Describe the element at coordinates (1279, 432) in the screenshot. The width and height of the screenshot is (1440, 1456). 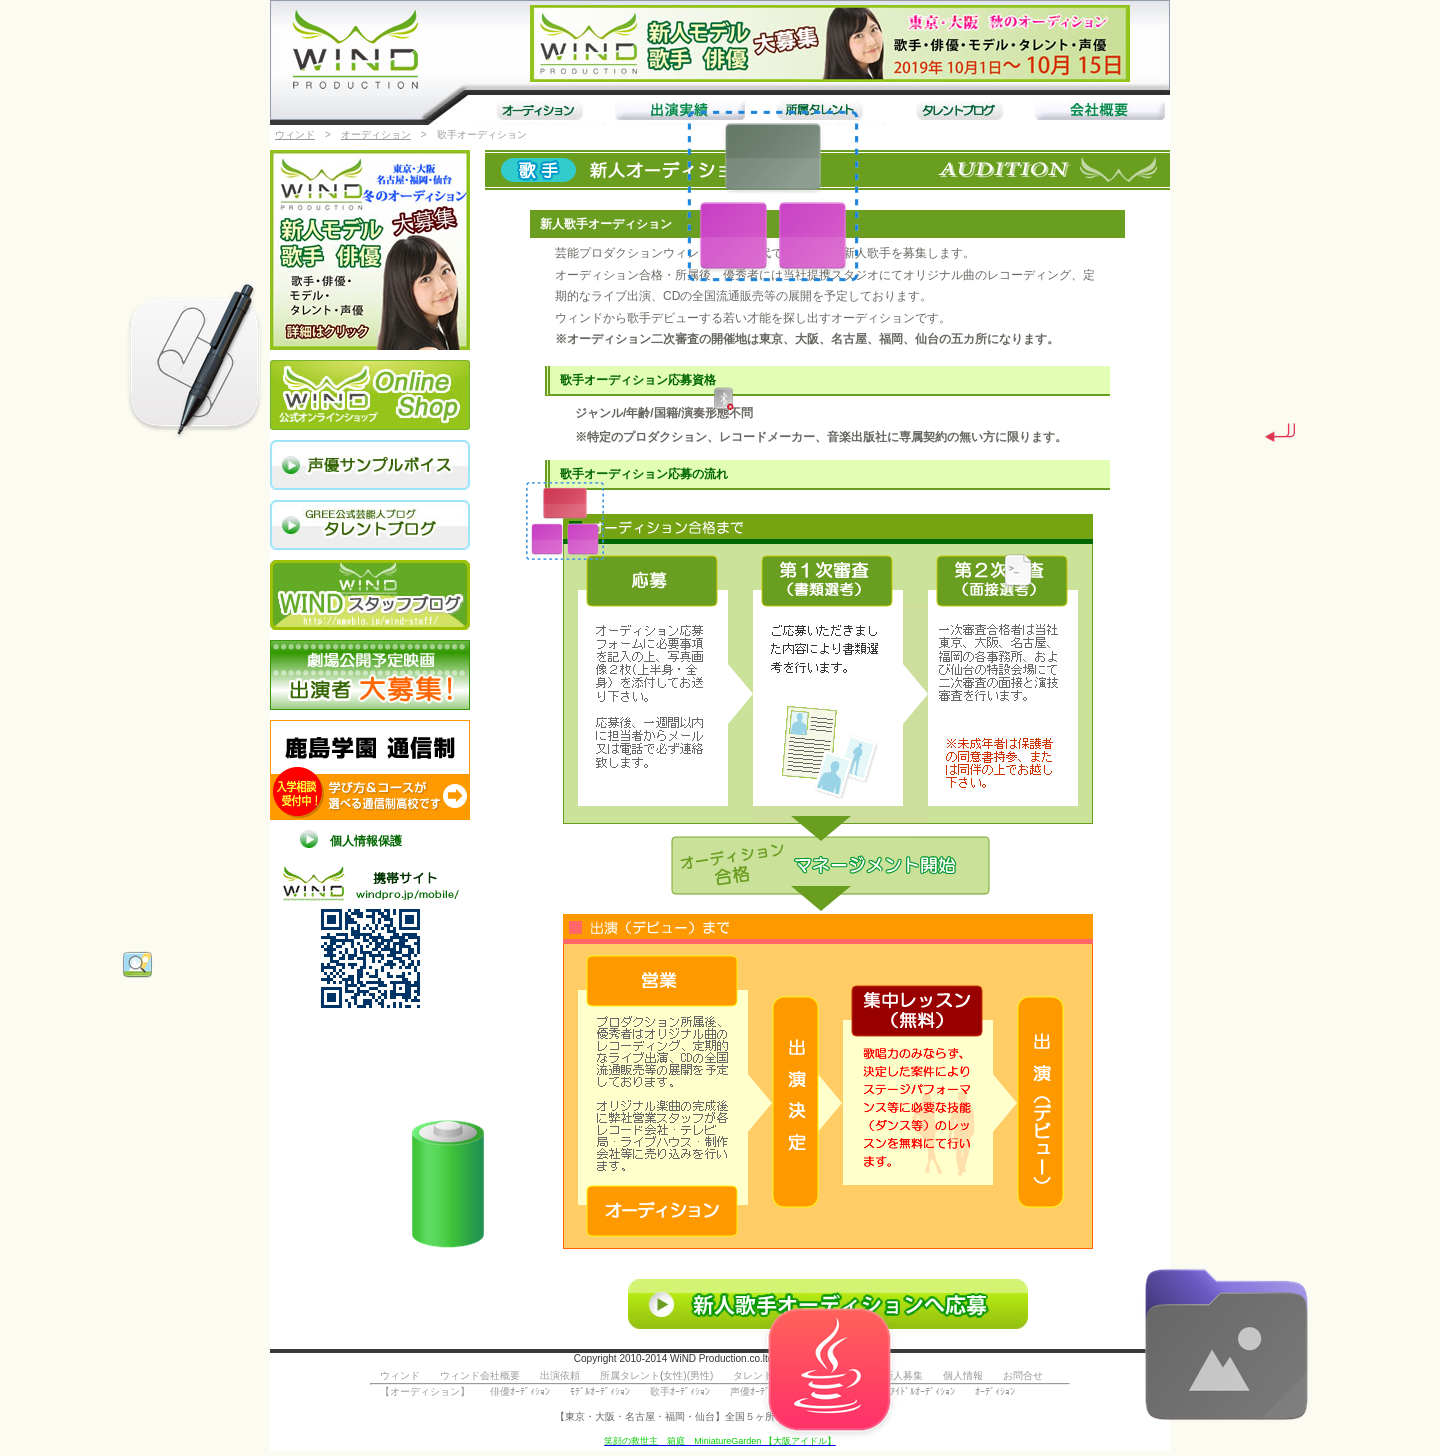
I see `reply to all recipients of an email` at that location.